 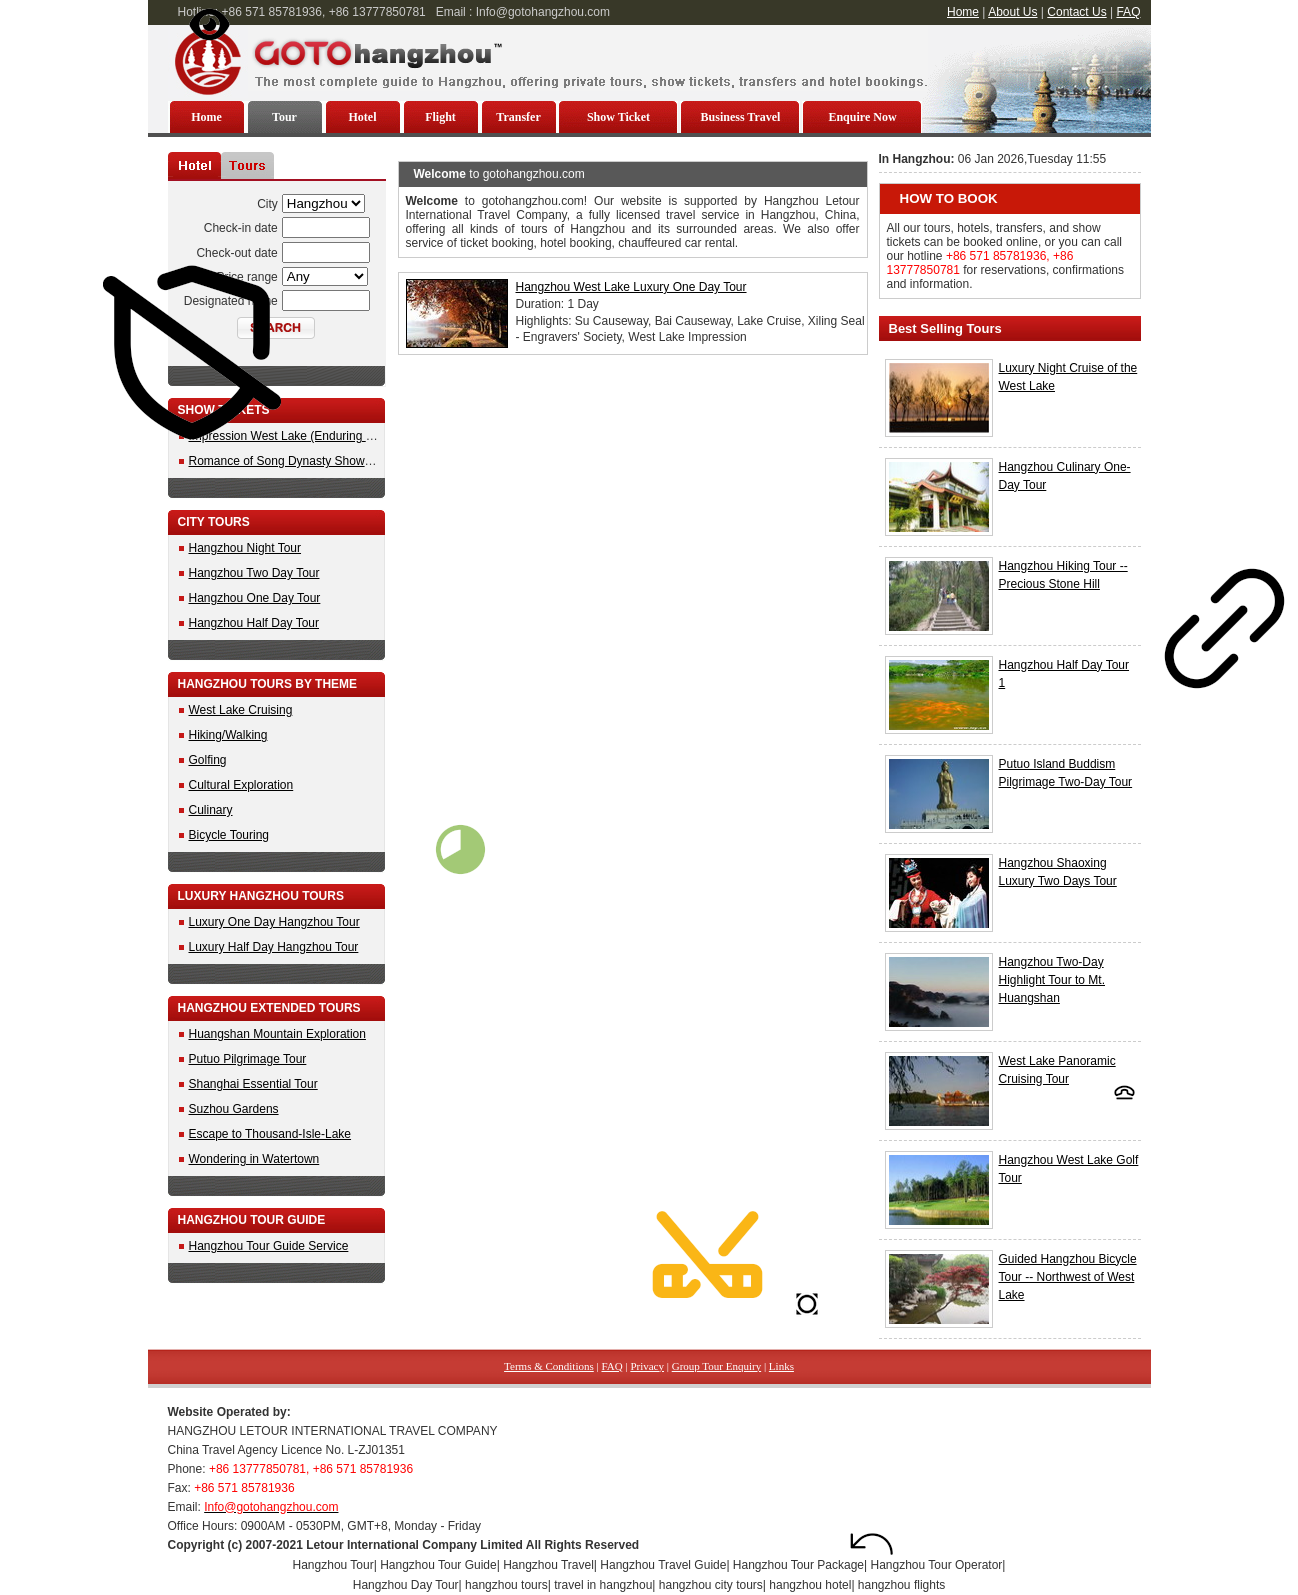 What do you see at coordinates (707, 1254) in the screenshot?
I see `view hockey scores or stats` at bounding box center [707, 1254].